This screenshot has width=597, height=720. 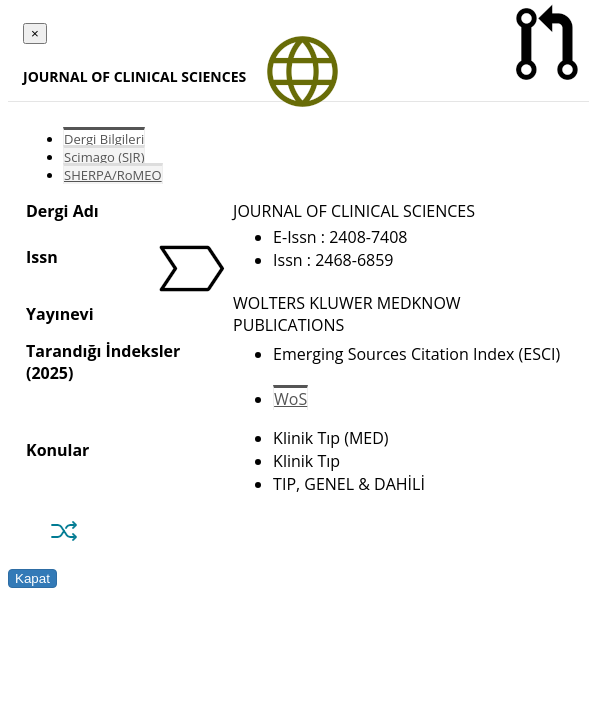 What do you see at coordinates (302, 71) in the screenshot?
I see `access website or browse the internet` at bounding box center [302, 71].